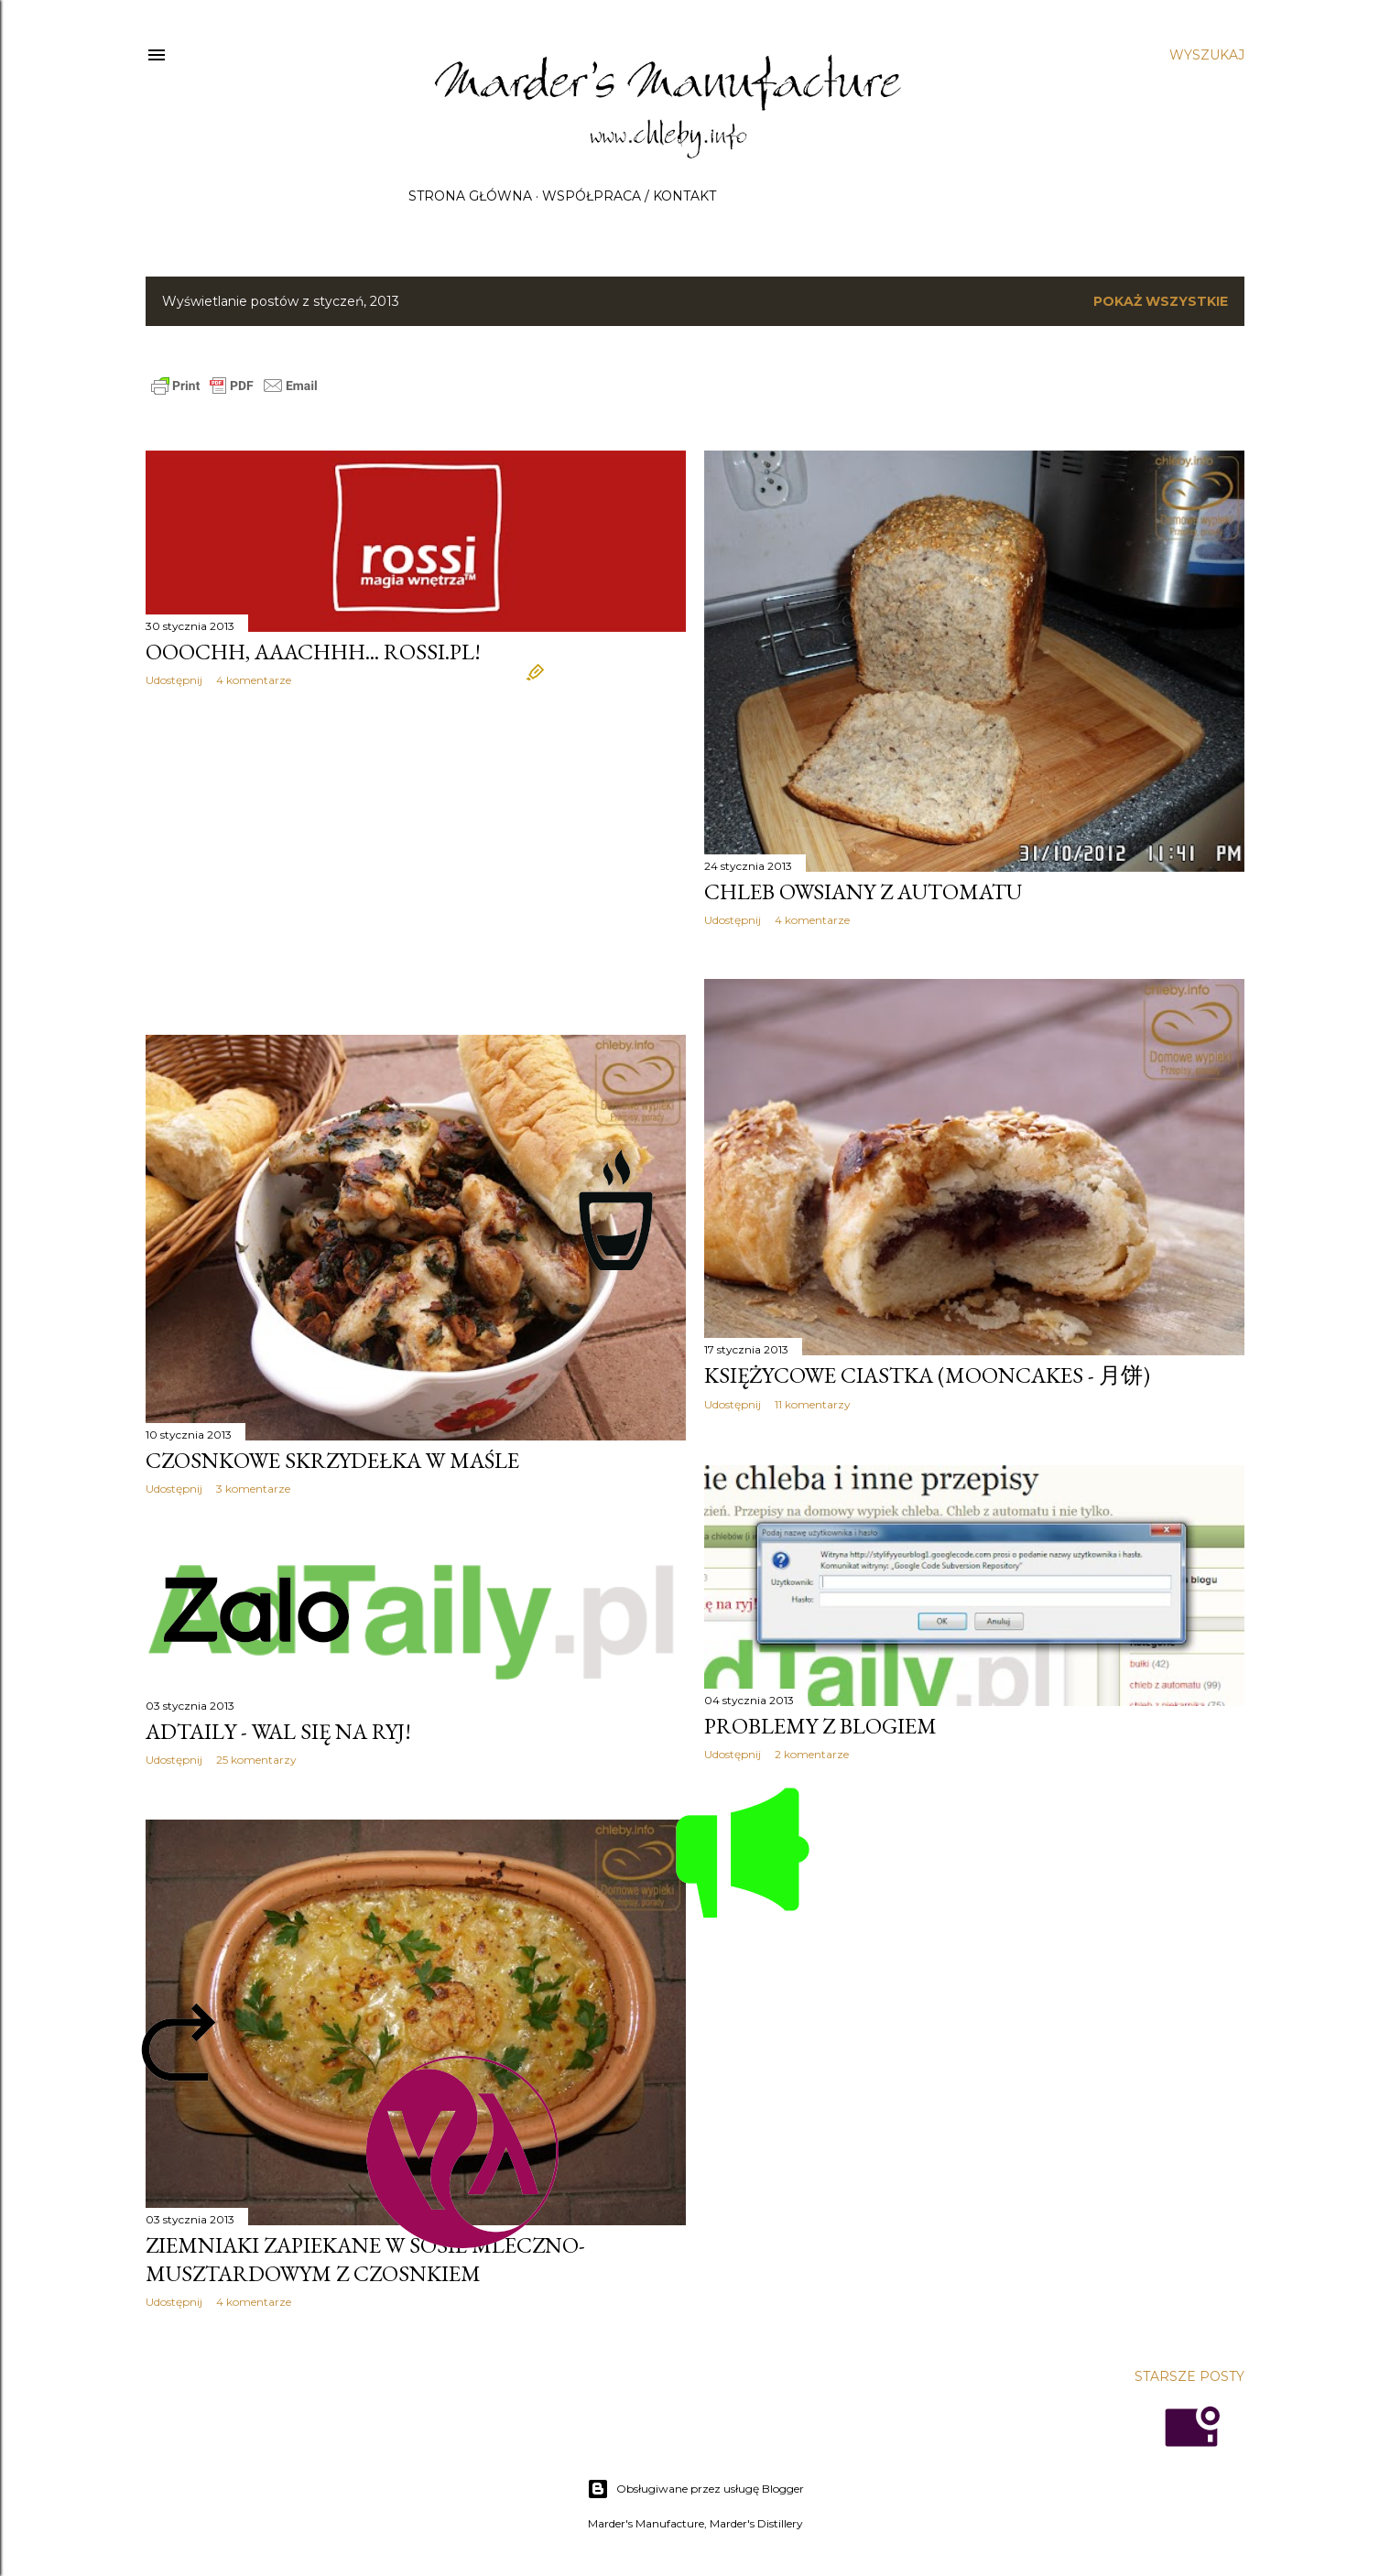  What do you see at coordinates (462, 2152) in the screenshot?
I see `indicates a project built with common lisp` at bounding box center [462, 2152].